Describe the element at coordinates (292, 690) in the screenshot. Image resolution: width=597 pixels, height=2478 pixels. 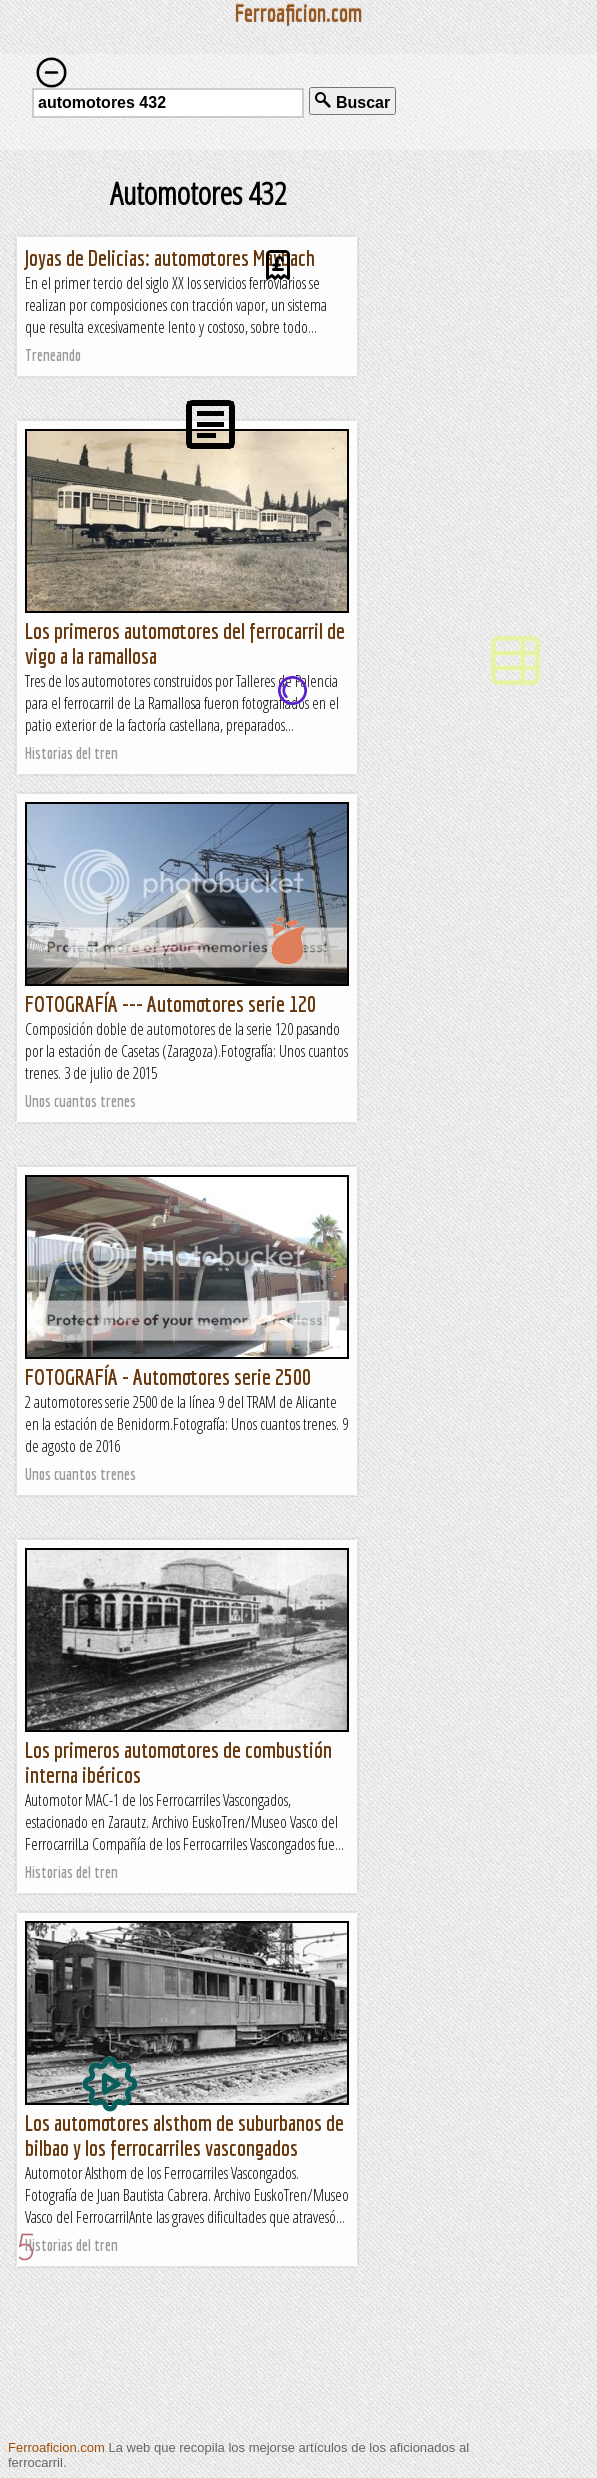
I see `apply inner shadow effect to the left side` at that location.